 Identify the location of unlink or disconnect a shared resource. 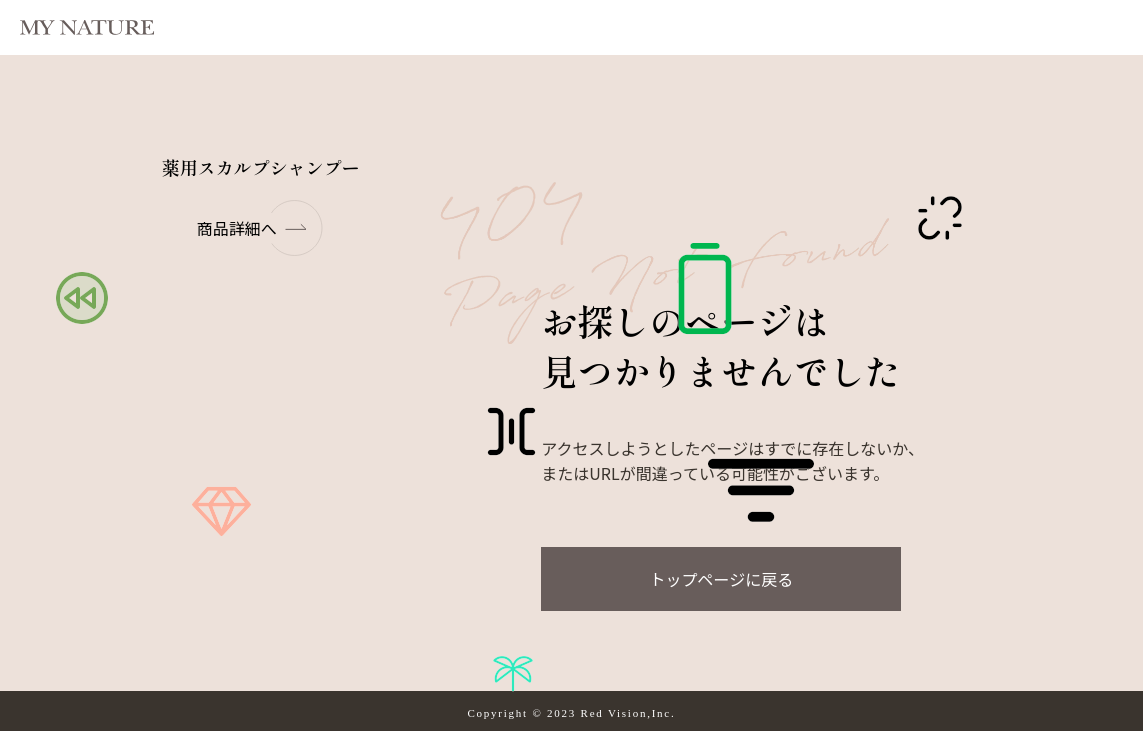
(940, 218).